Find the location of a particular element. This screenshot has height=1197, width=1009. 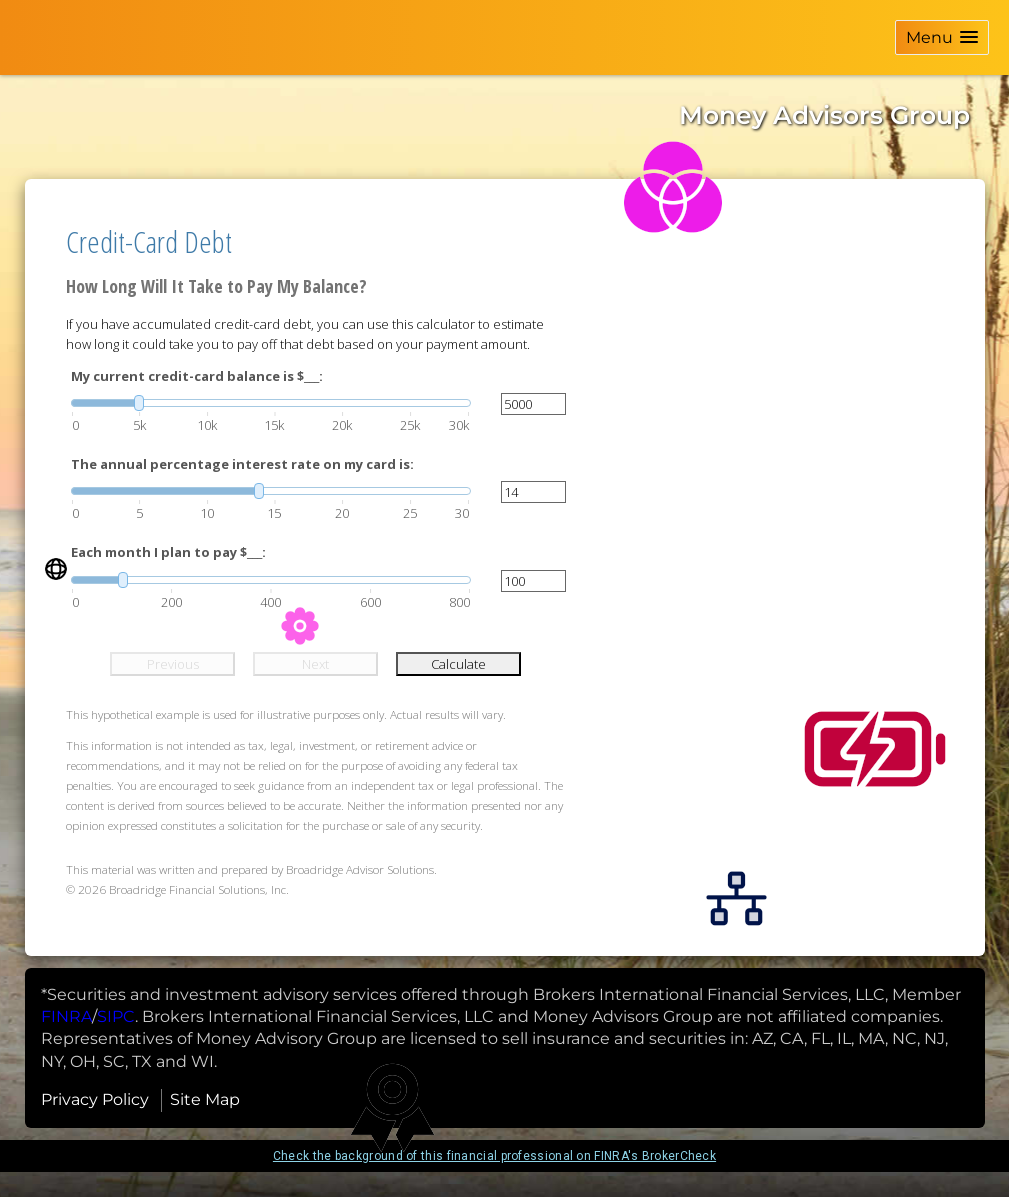

adjust color filter settings is located at coordinates (673, 187).